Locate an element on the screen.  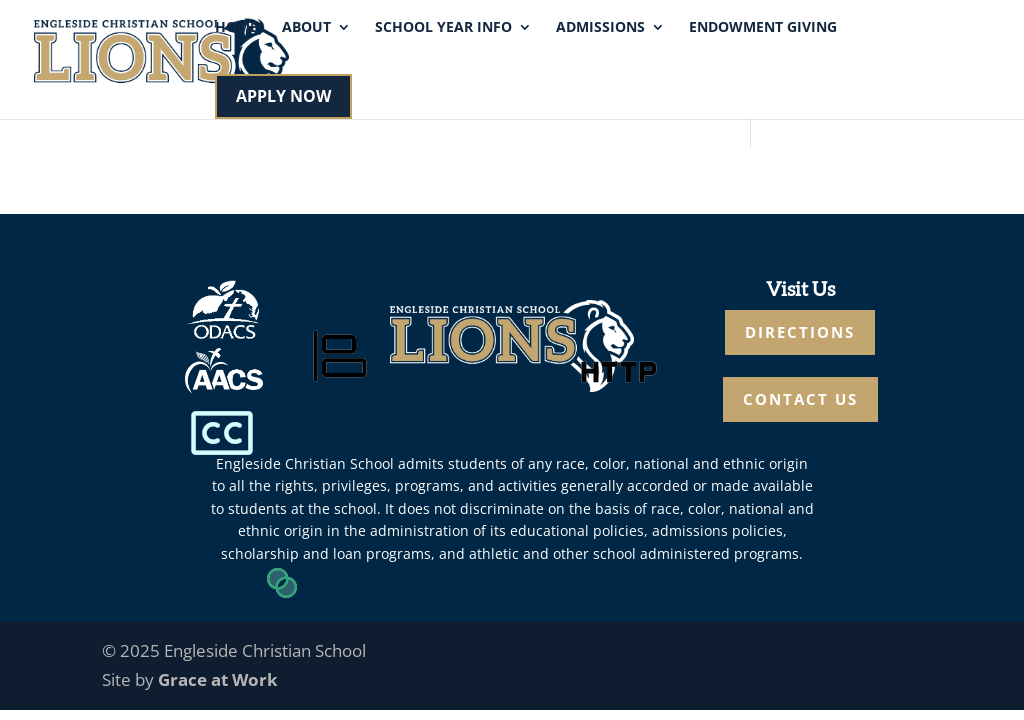
enable closed captions for video content is located at coordinates (222, 433).